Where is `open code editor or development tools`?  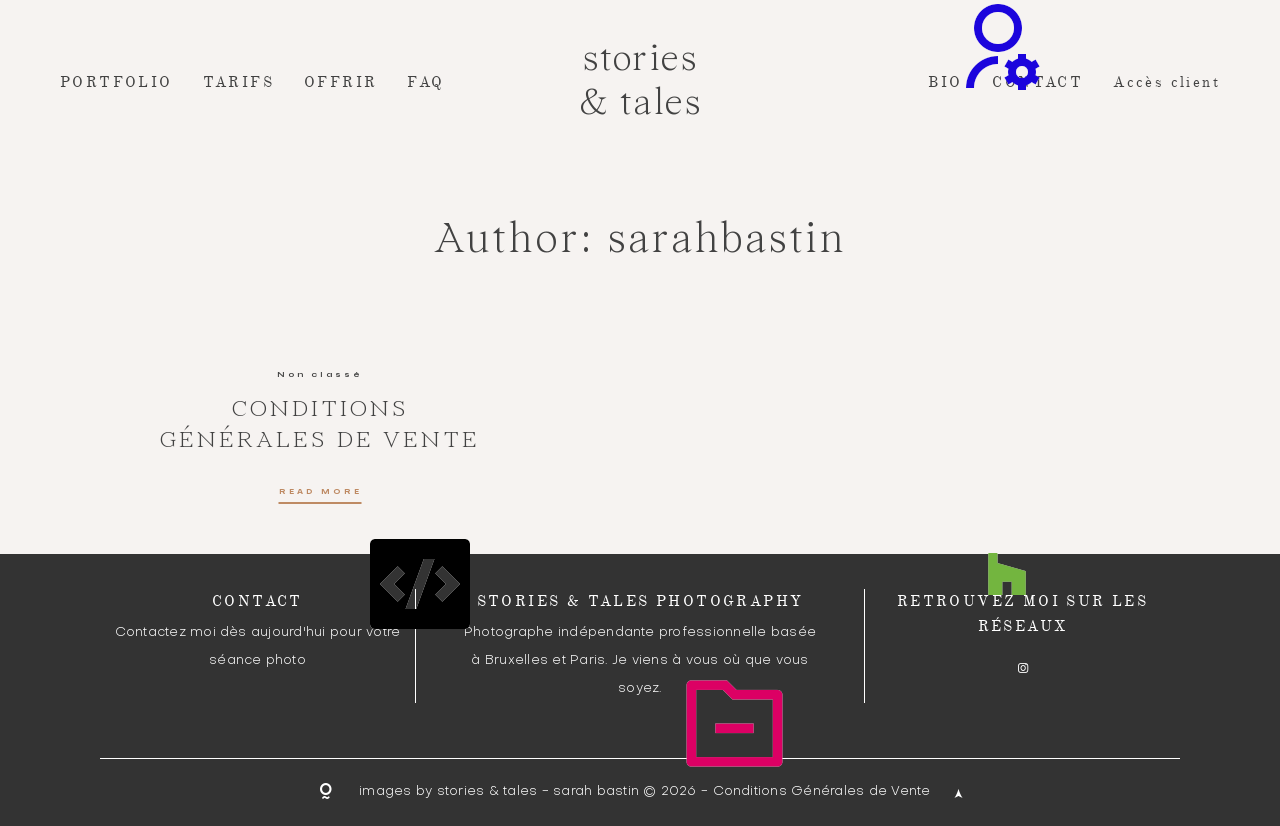 open code editor or development tools is located at coordinates (420, 584).